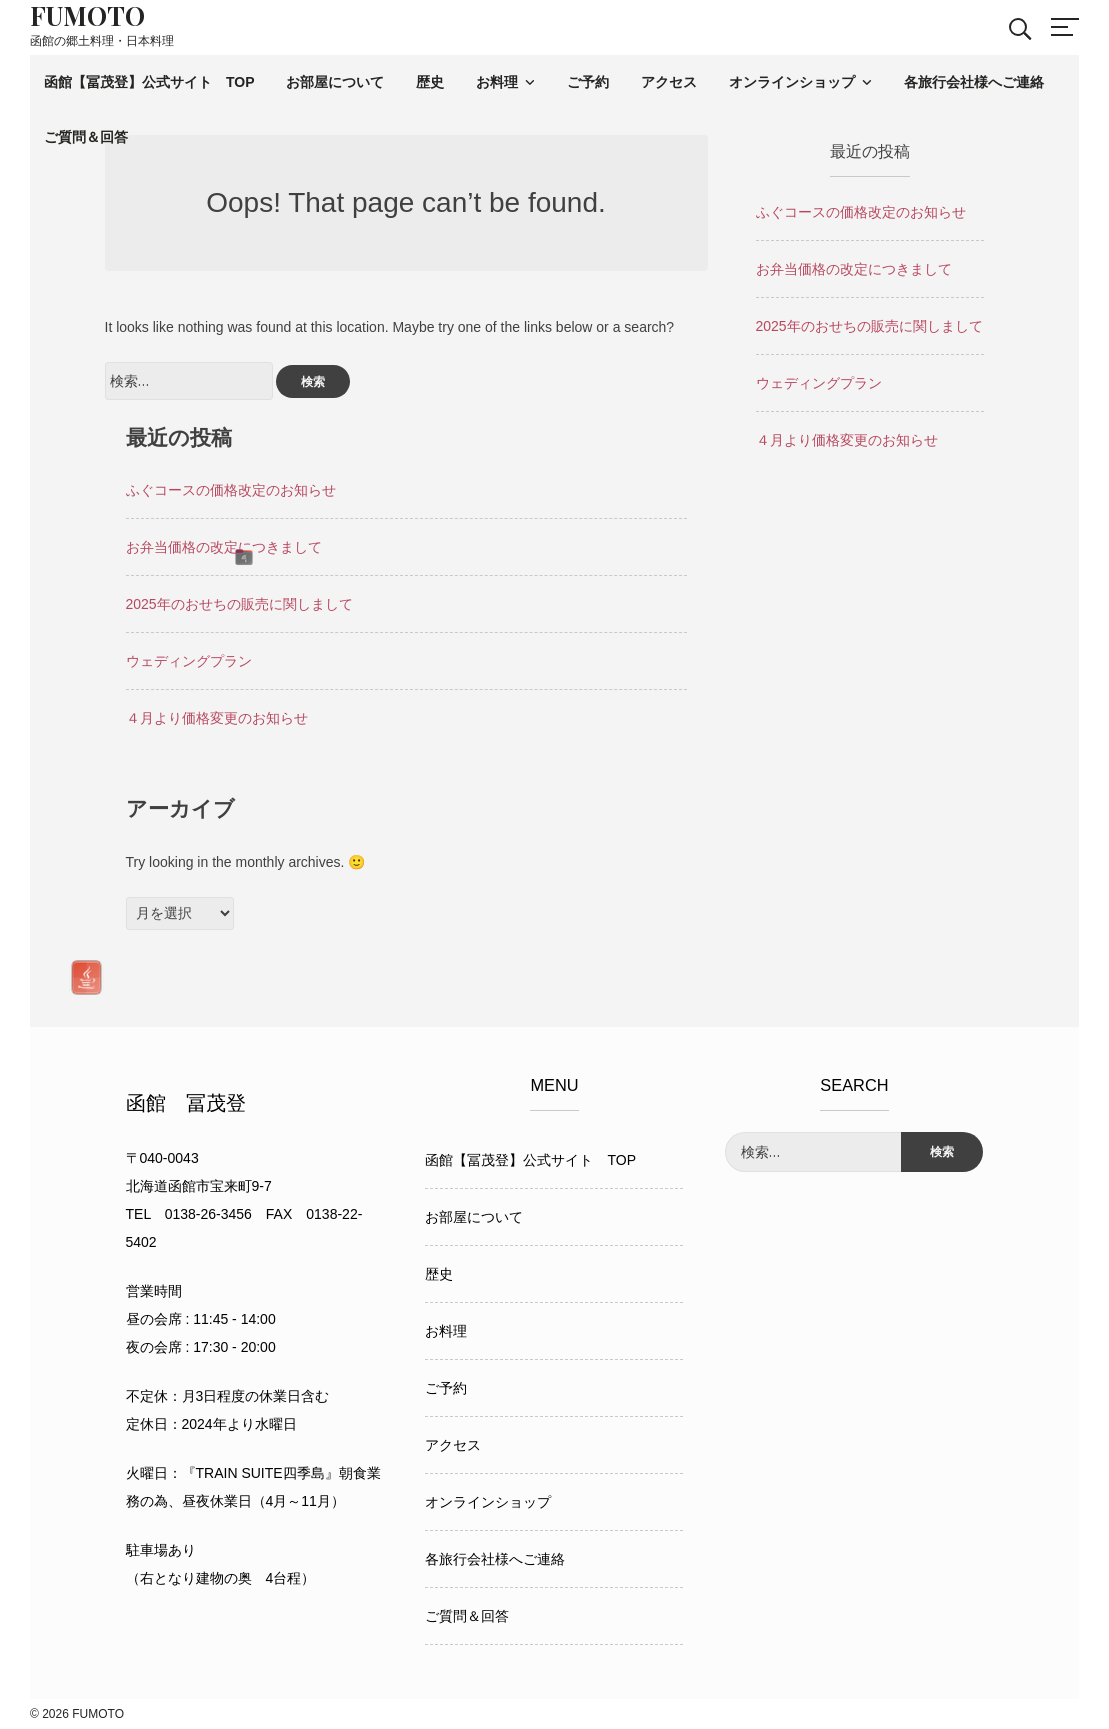 The height and width of the screenshot is (1729, 1109). Describe the element at coordinates (86, 977) in the screenshot. I see `indicates a java source code file` at that location.